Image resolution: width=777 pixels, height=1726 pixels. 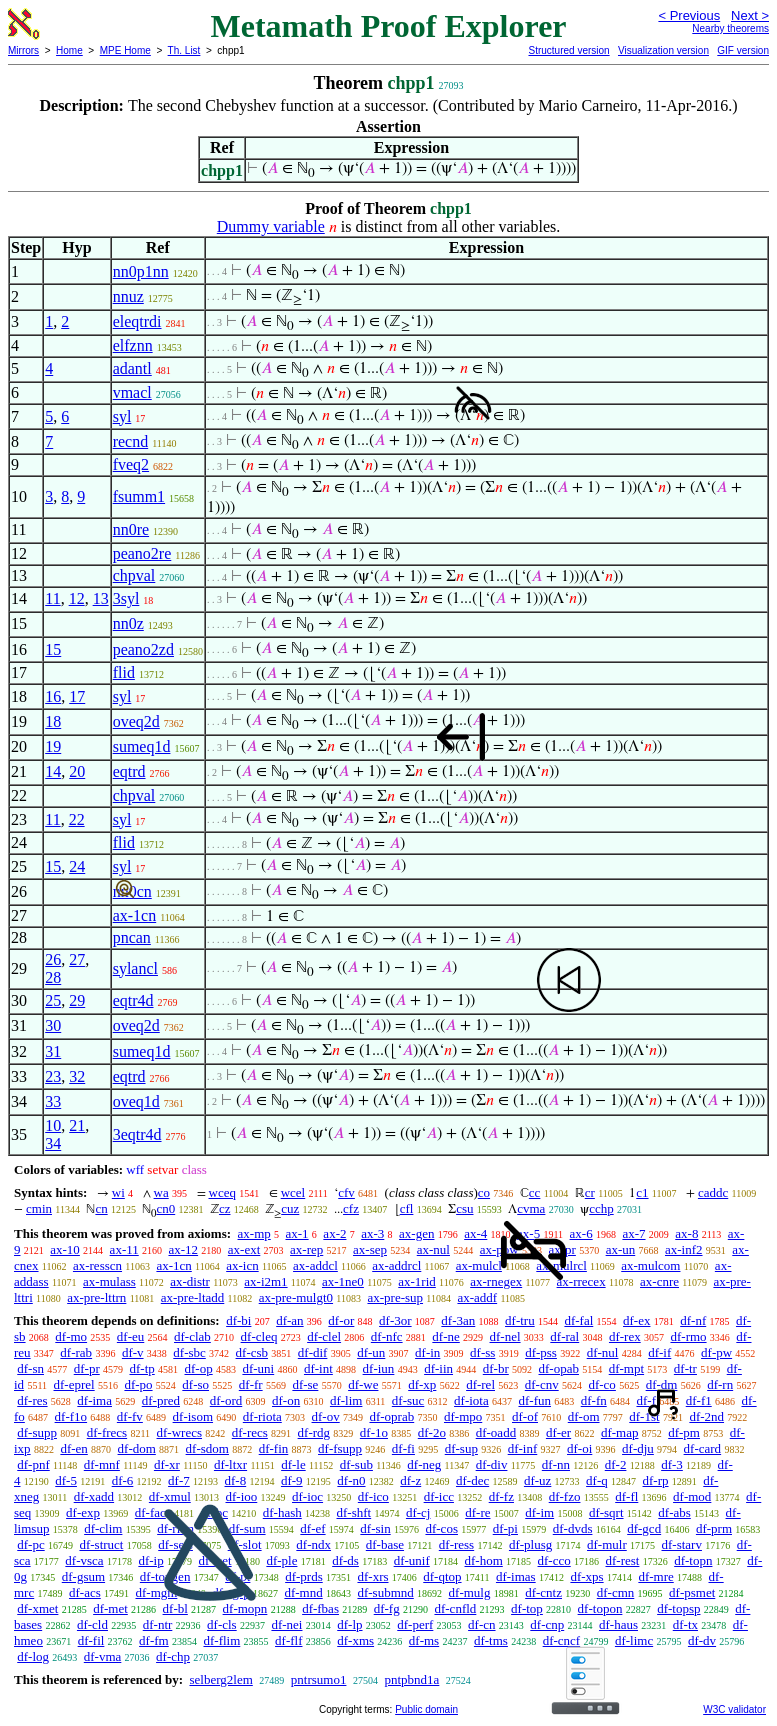 What do you see at coordinates (569, 980) in the screenshot?
I see `skip to previous track` at bounding box center [569, 980].